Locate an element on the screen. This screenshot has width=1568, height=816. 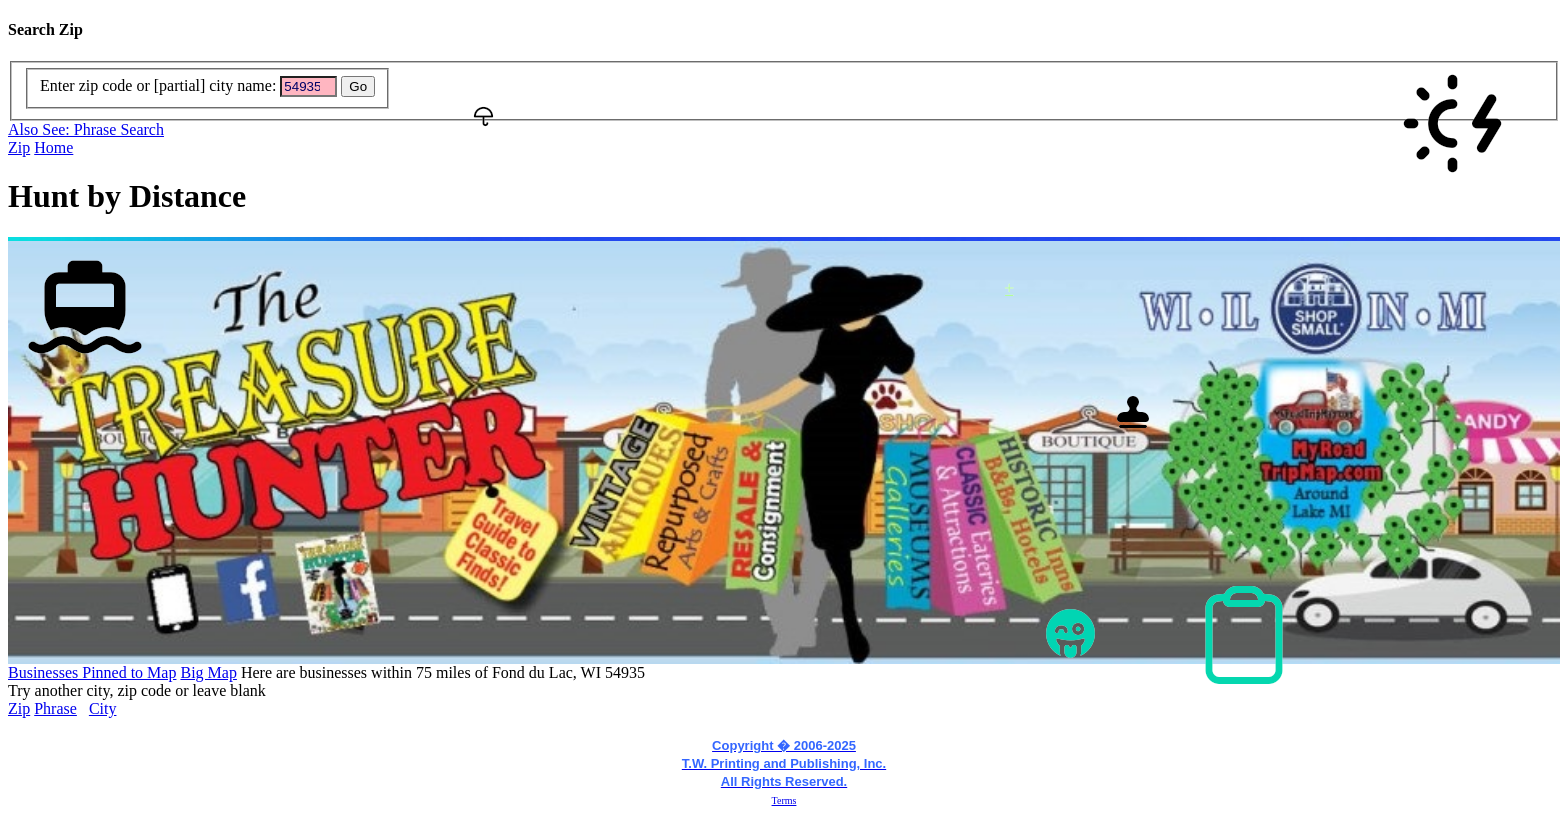
solar power or solar energy settings is located at coordinates (1452, 123).